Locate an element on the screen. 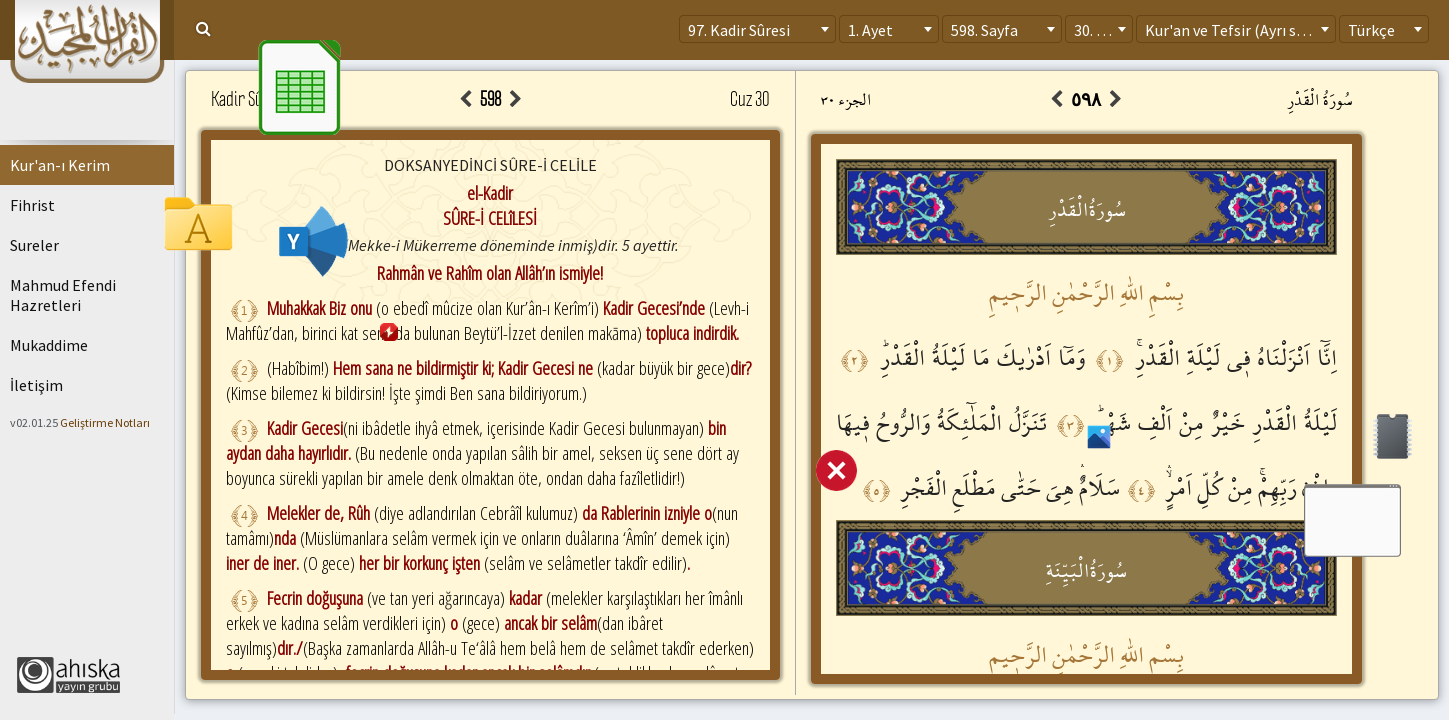 The image size is (1449, 720). open Microsoft Yammer app is located at coordinates (313, 241).